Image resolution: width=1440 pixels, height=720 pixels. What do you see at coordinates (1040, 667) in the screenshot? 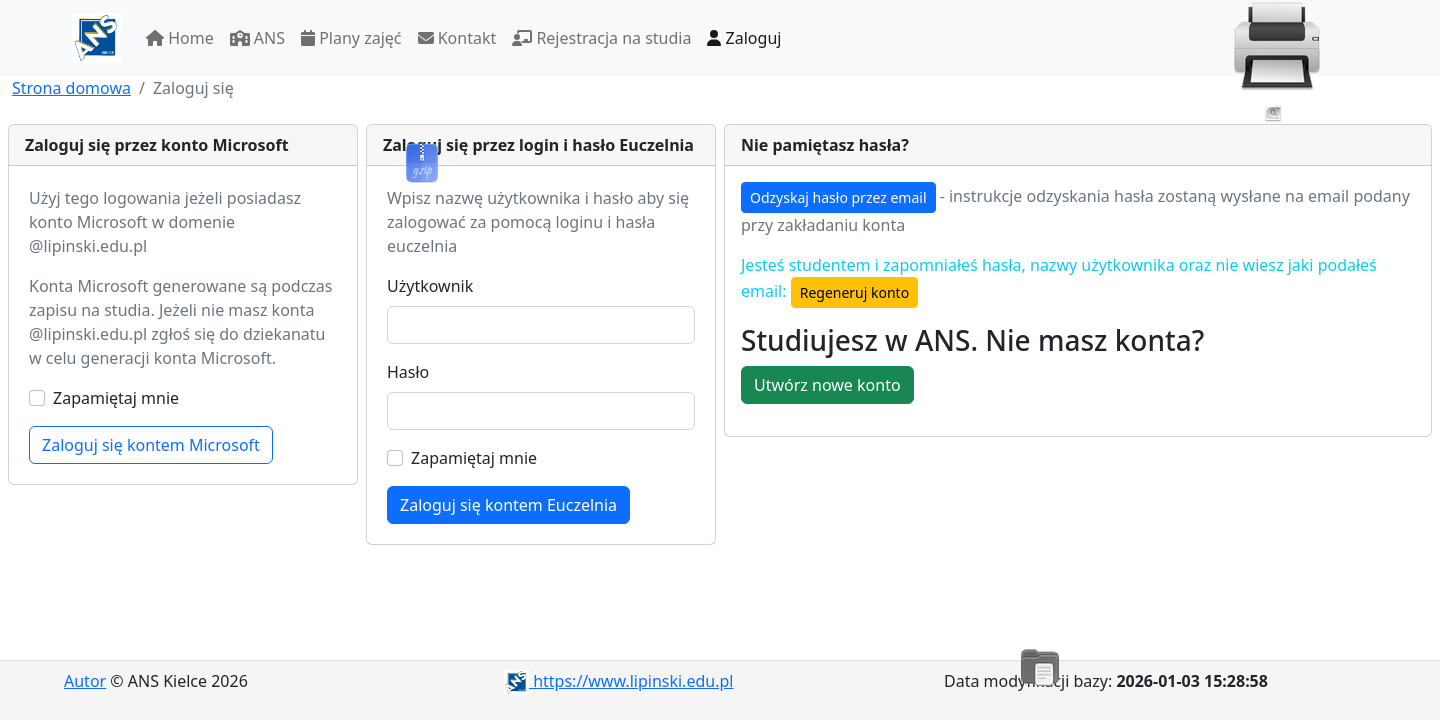
I see `open a file from your computer` at bounding box center [1040, 667].